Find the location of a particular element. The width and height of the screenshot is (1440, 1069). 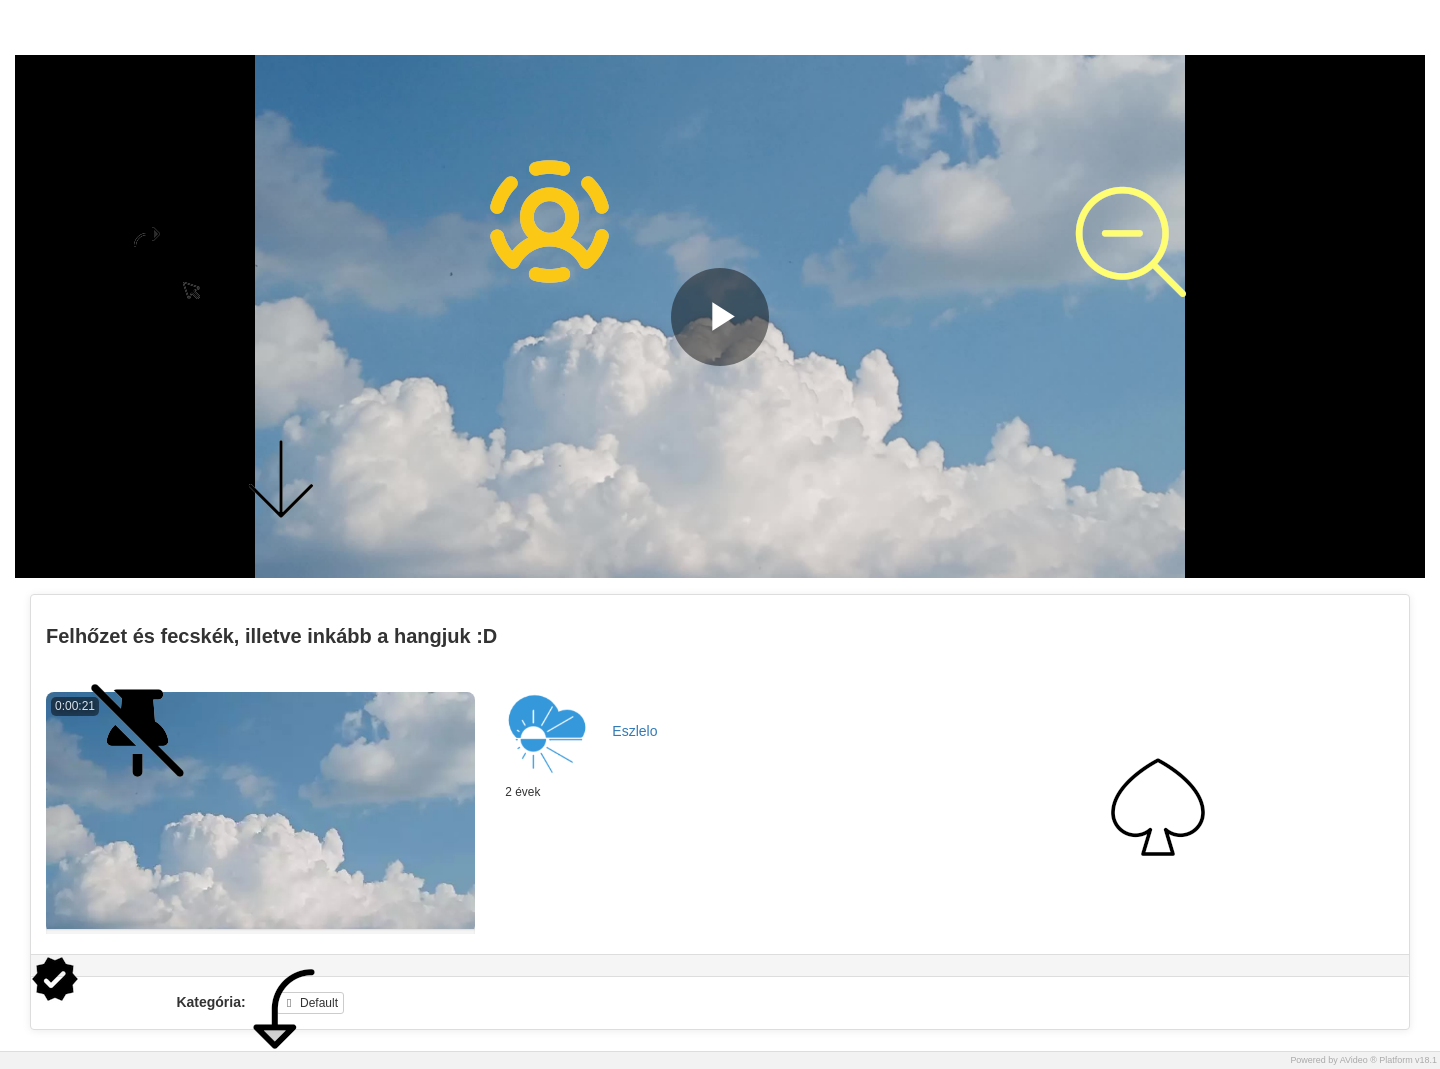

playing cards or card game category is located at coordinates (1158, 809).